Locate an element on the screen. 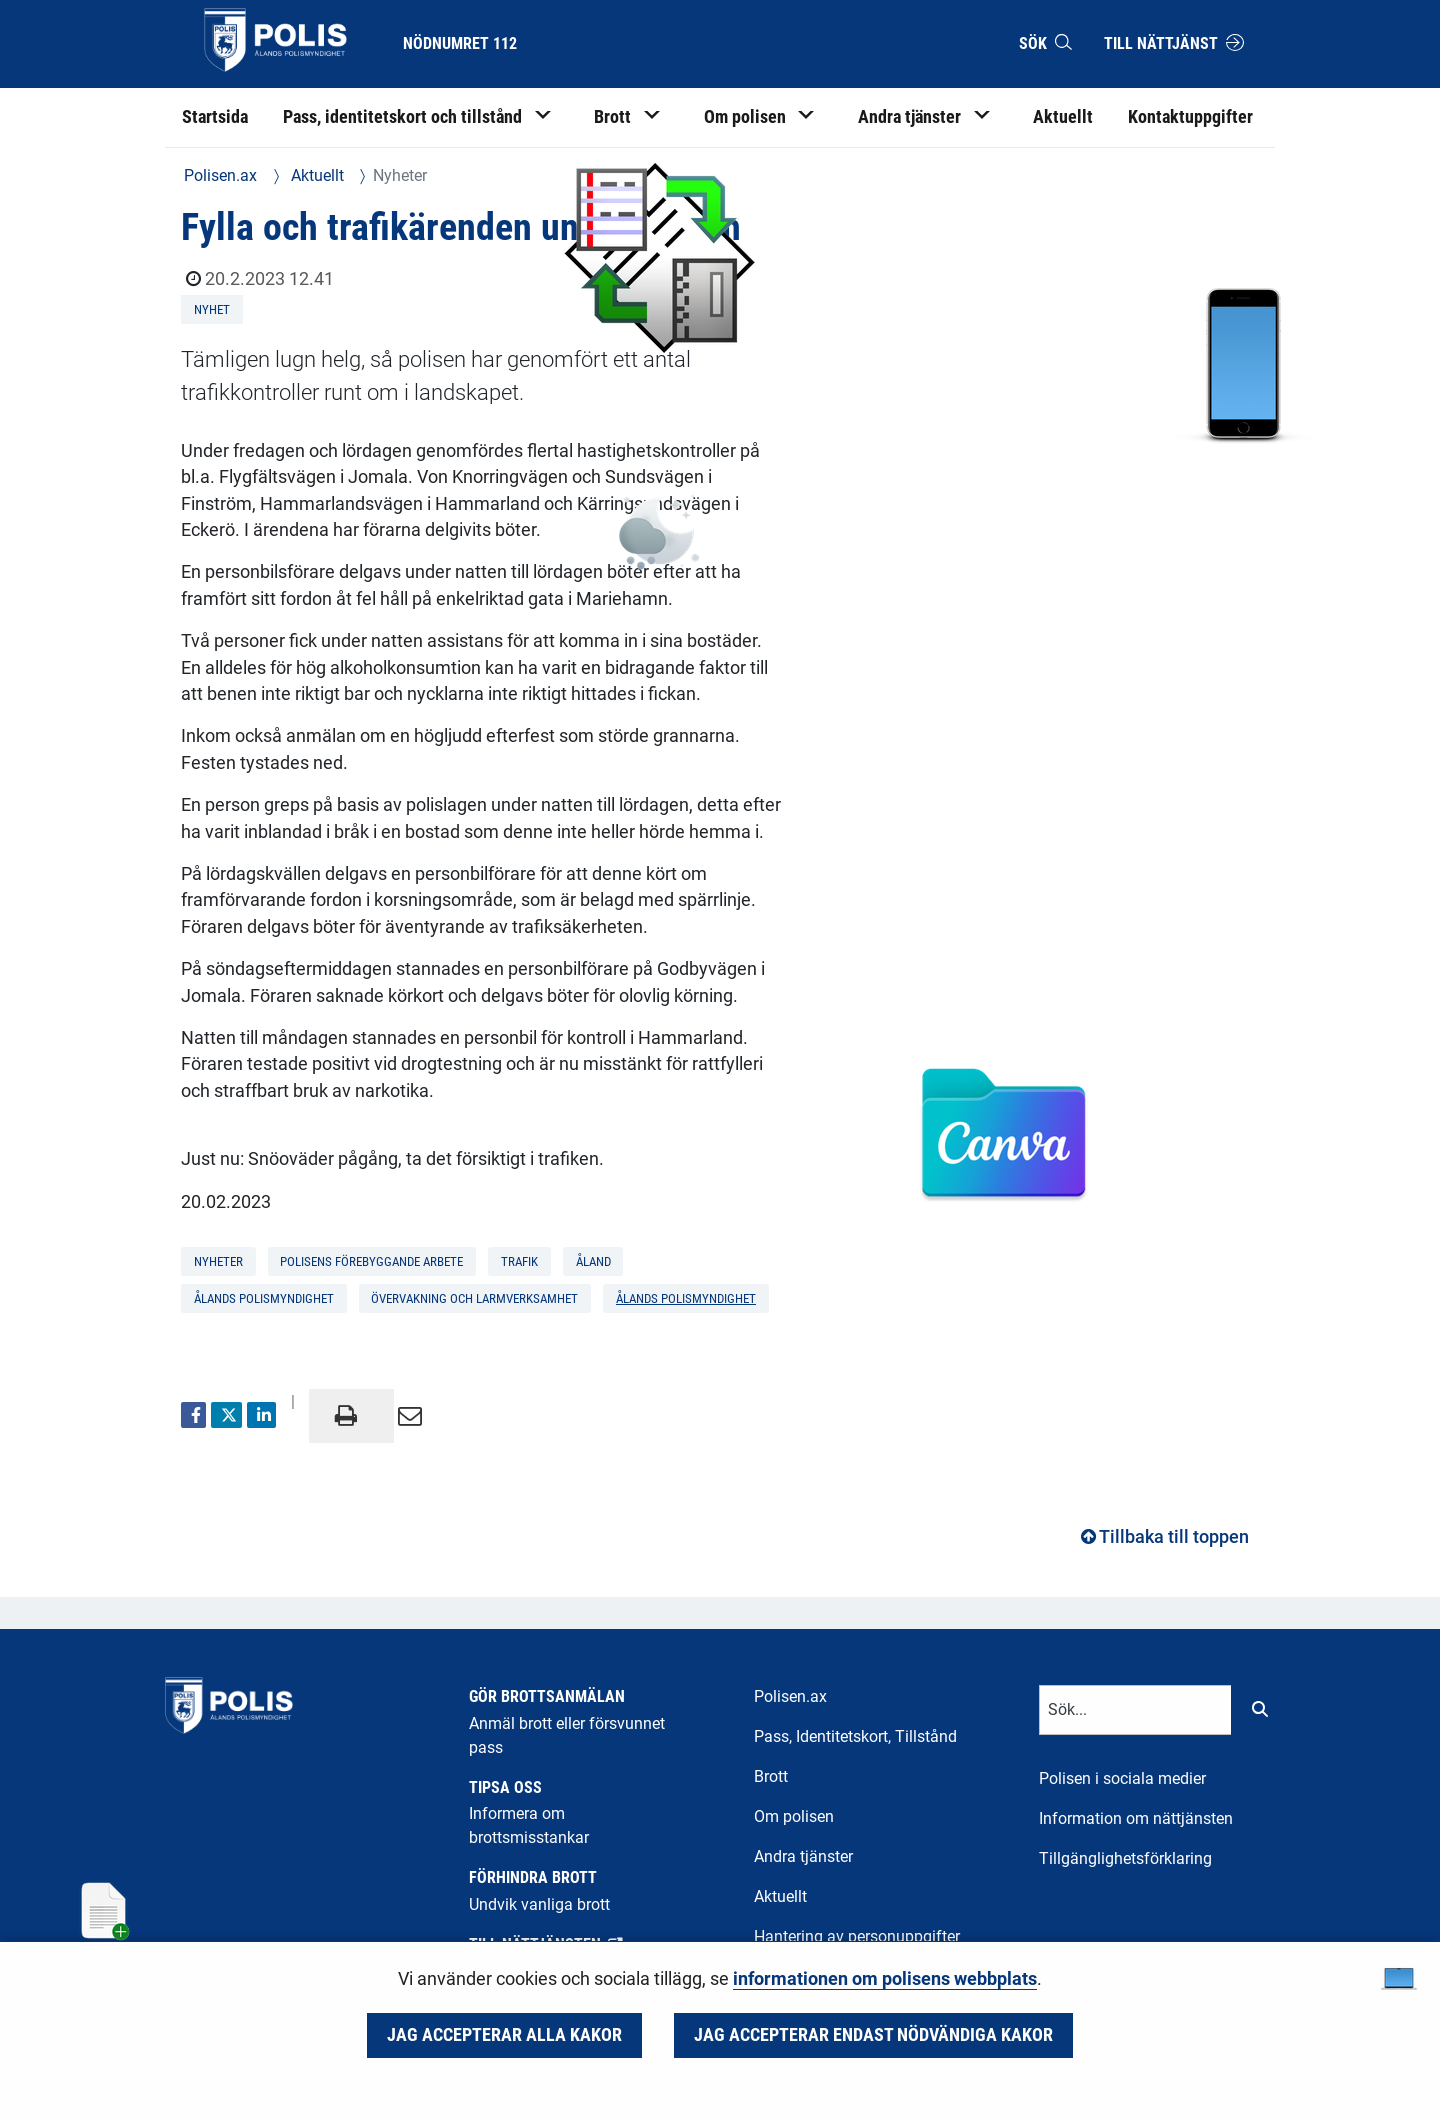 The height and width of the screenshot is (2119, 1440). open folder containing Canva project files is located at coordinates (1003, 1137).